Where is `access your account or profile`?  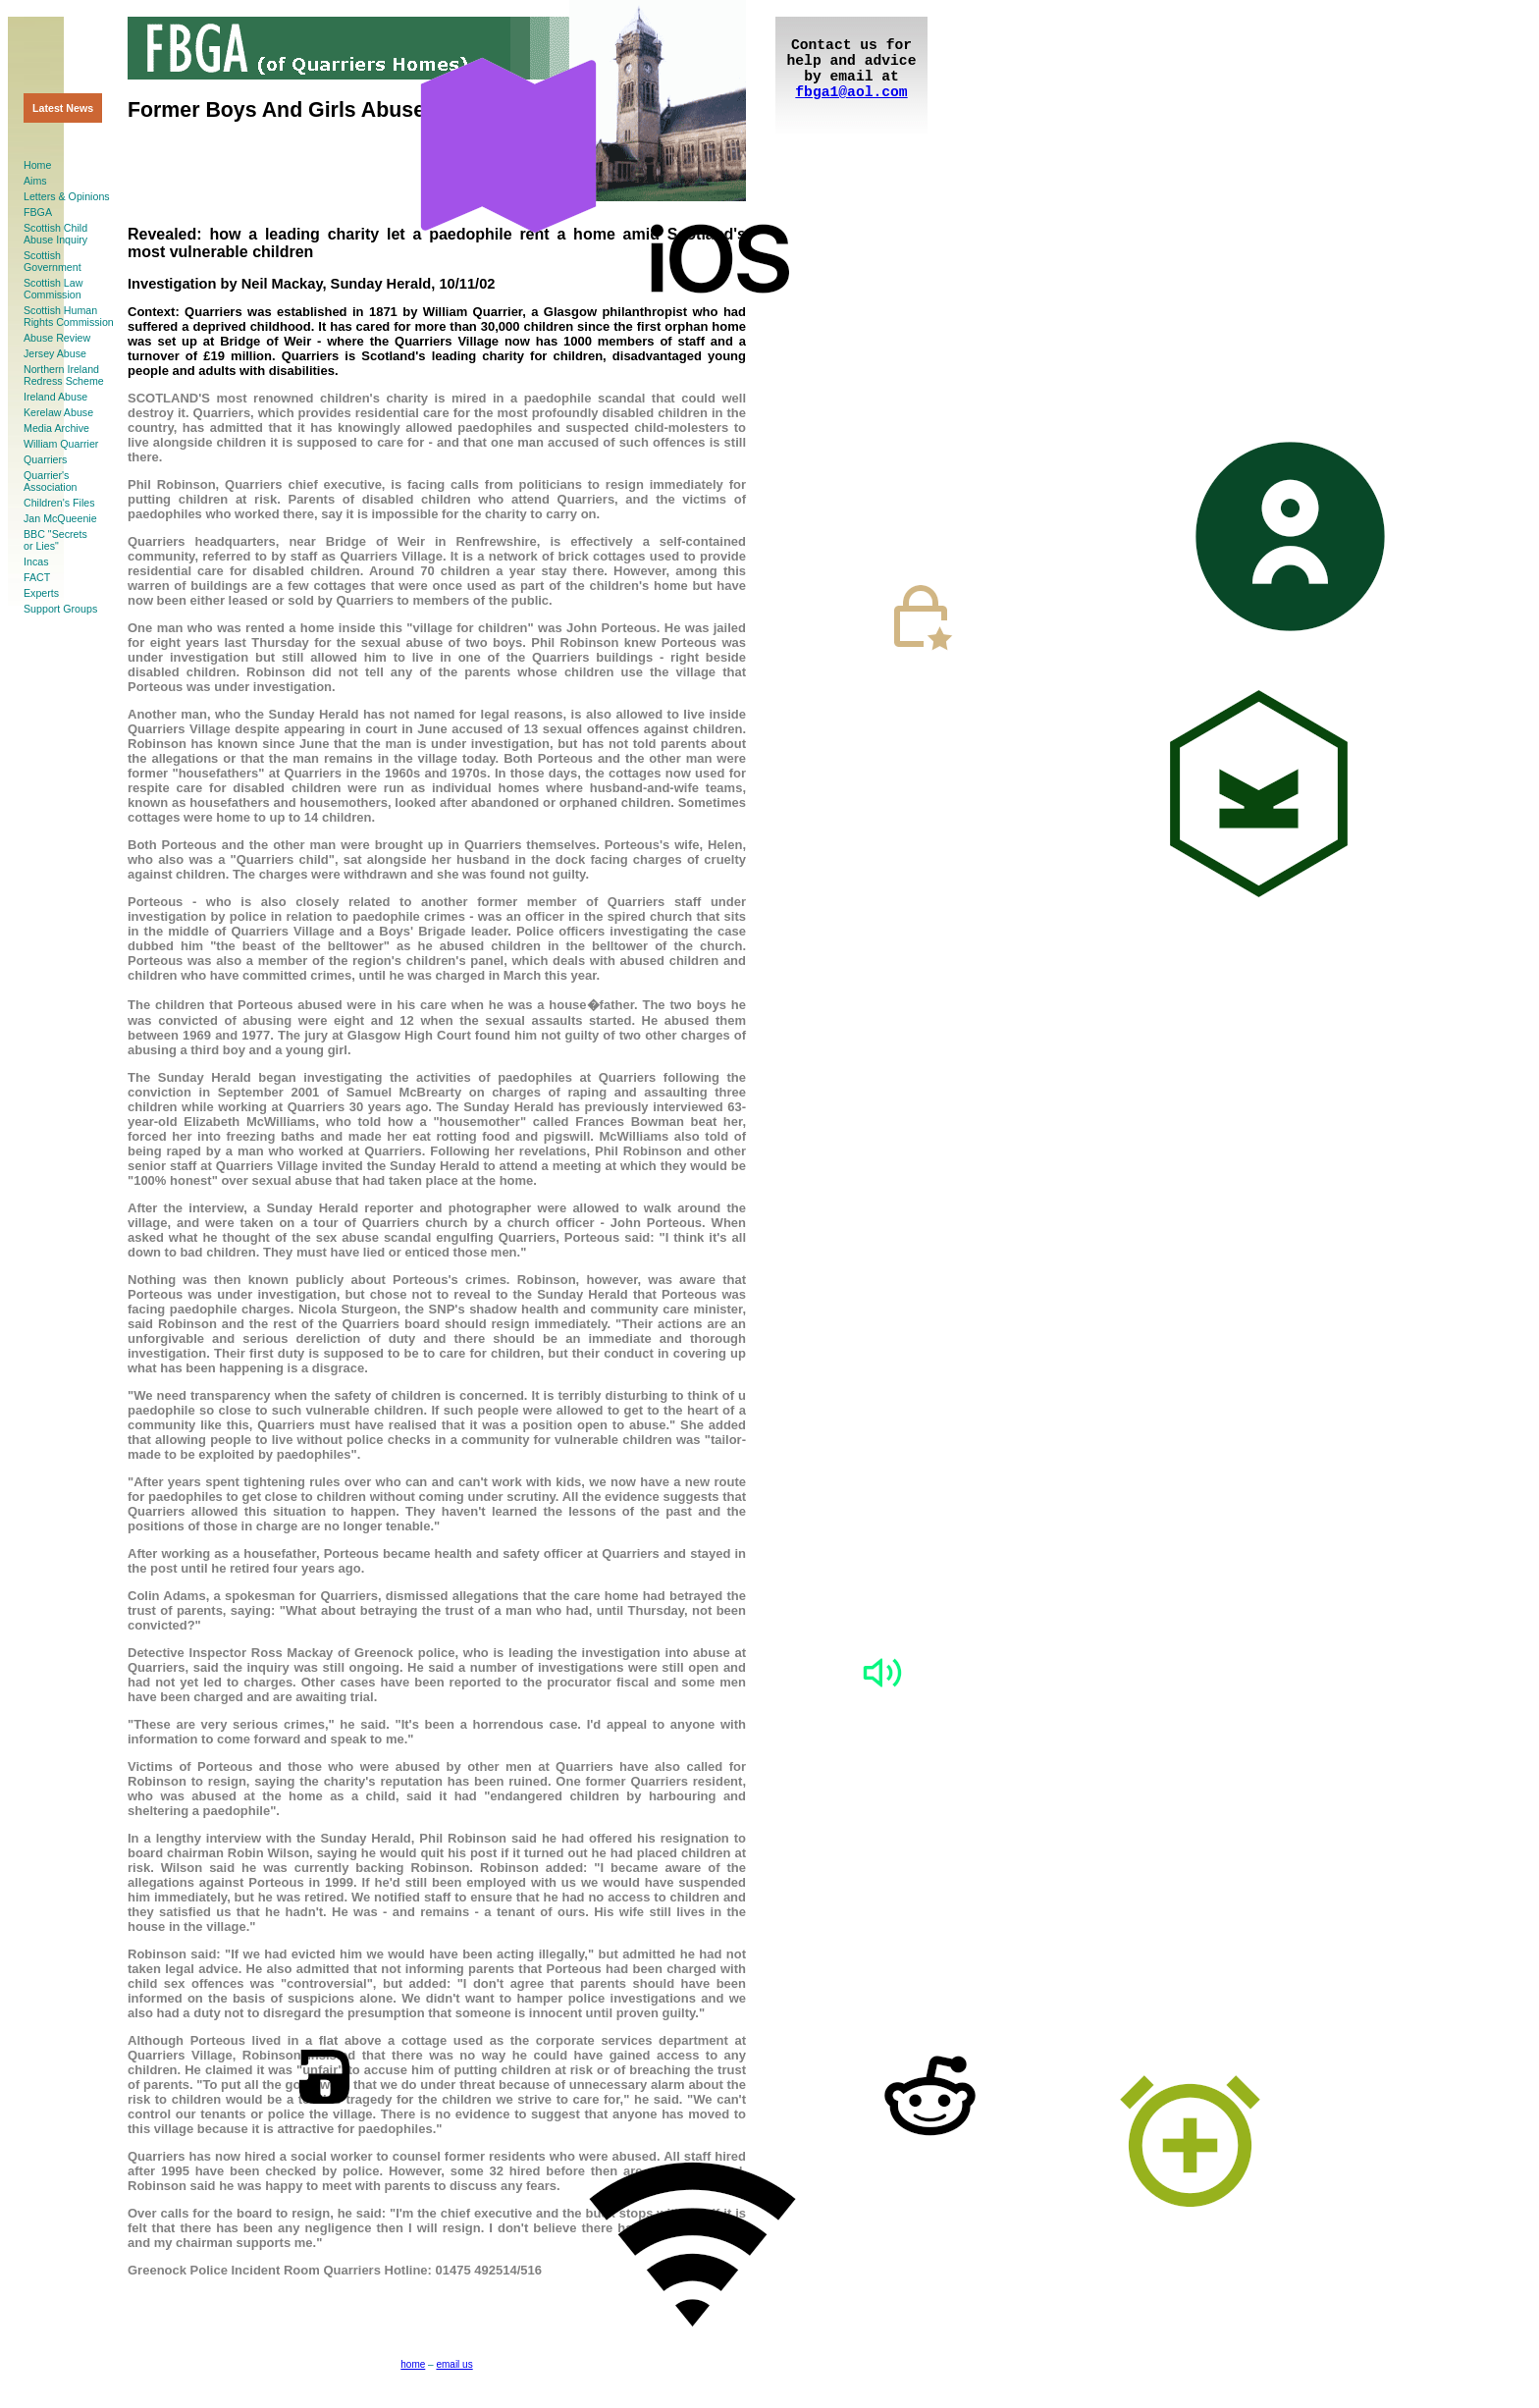 access your account or profile is located at coordinates (1290, 536).